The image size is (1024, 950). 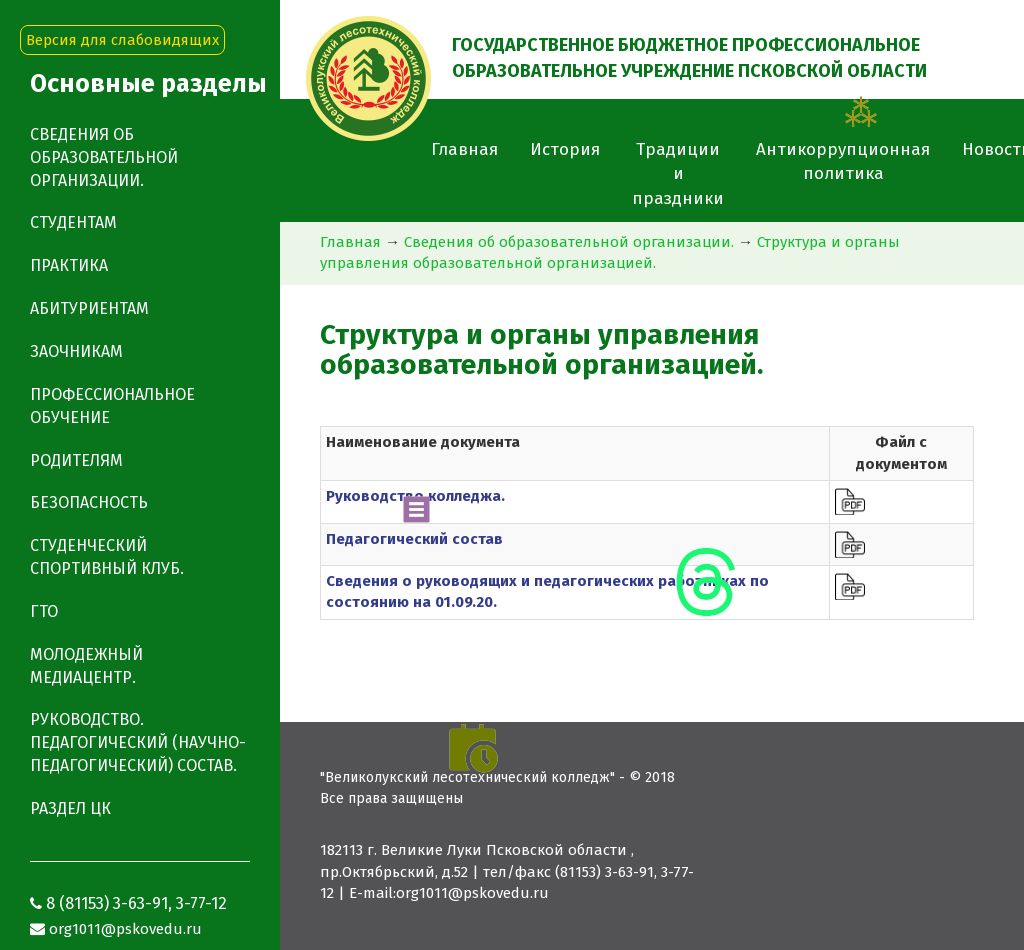 I want to click on open the Threads app, so click(x=706, y=582).